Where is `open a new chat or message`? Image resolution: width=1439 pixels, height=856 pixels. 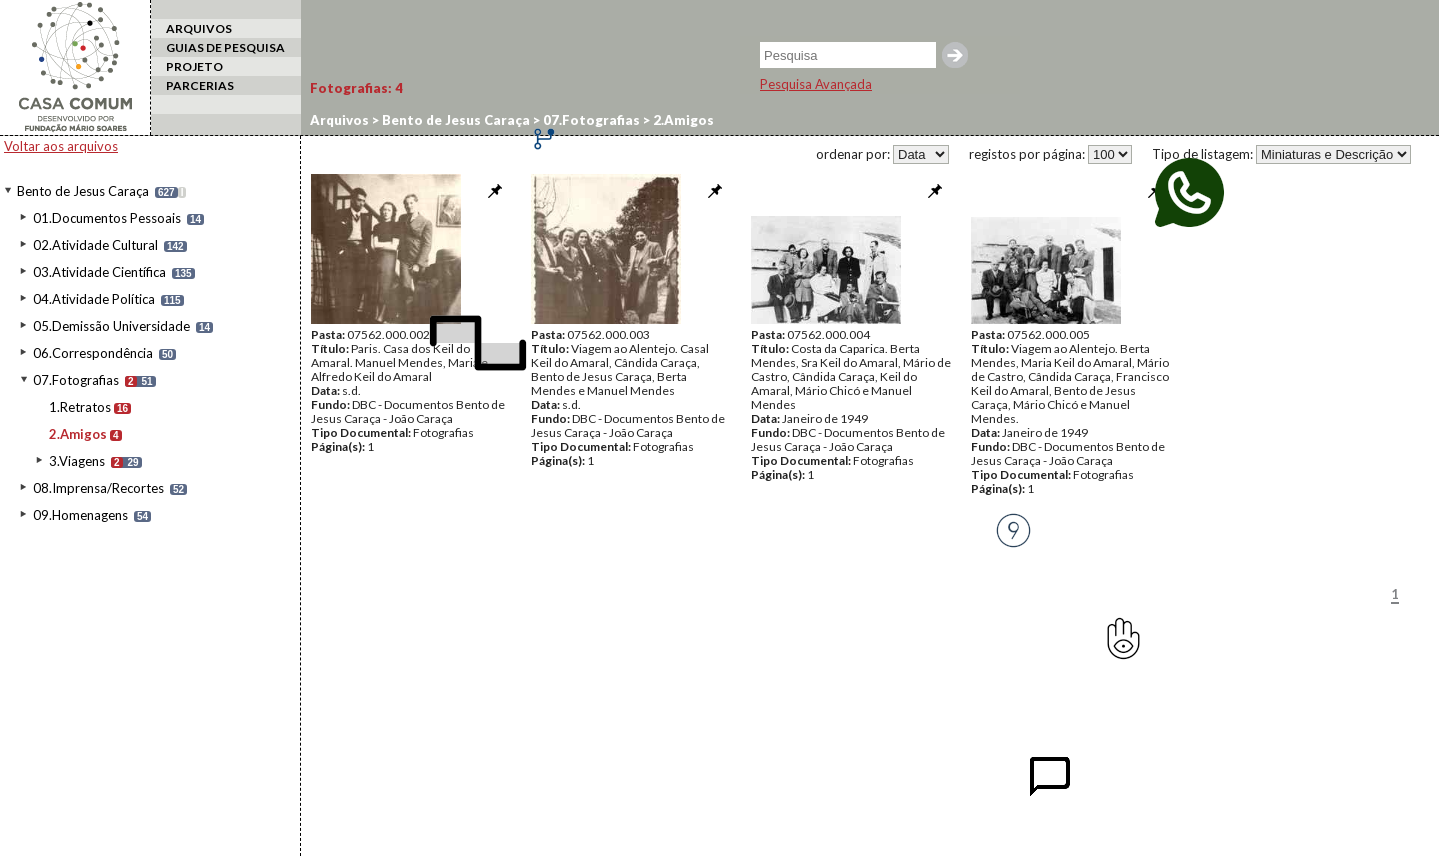 open a new chat or message is located at coordinates (1050, 777).